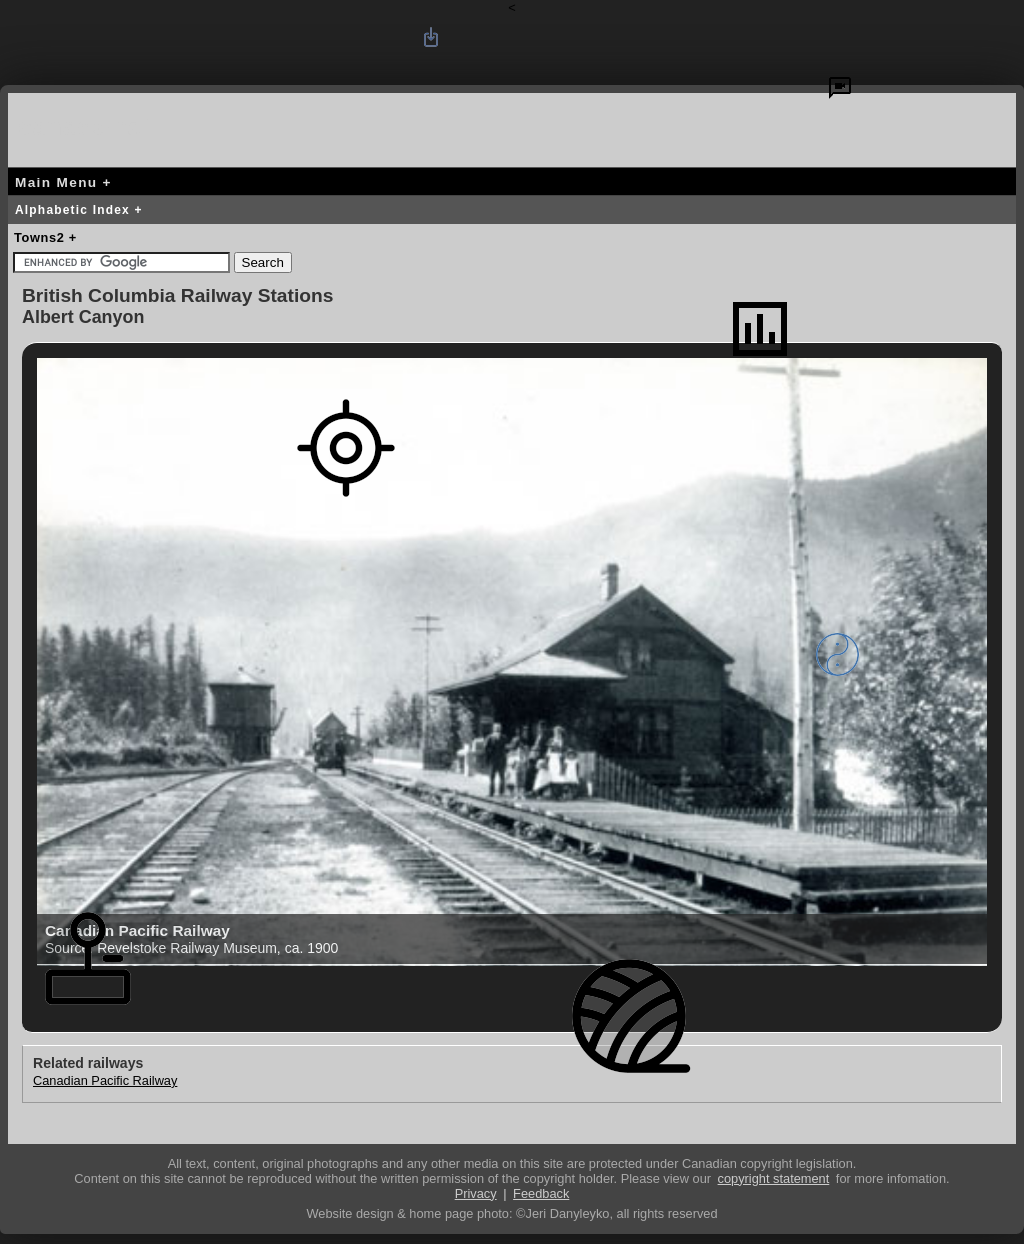 The height and width of the screenshot is (1244, 1024). What do you see at coordinates (431, 37) in the screenshot?
I see `download file to device` at bounding box center [431, 37].